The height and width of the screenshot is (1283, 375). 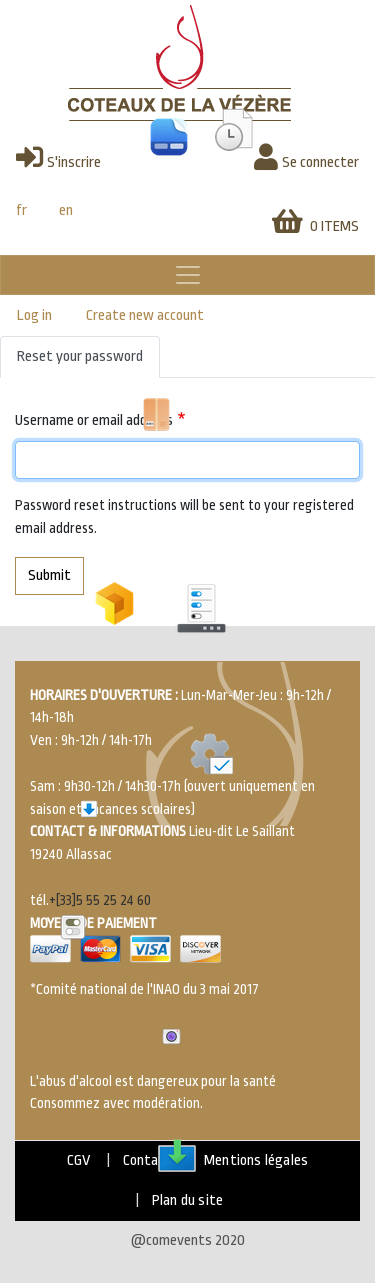 What do you see at coordinates (171, 1036) in the screenshot?
I see `open cheese webcam application` at bounding box center [171, 1036].